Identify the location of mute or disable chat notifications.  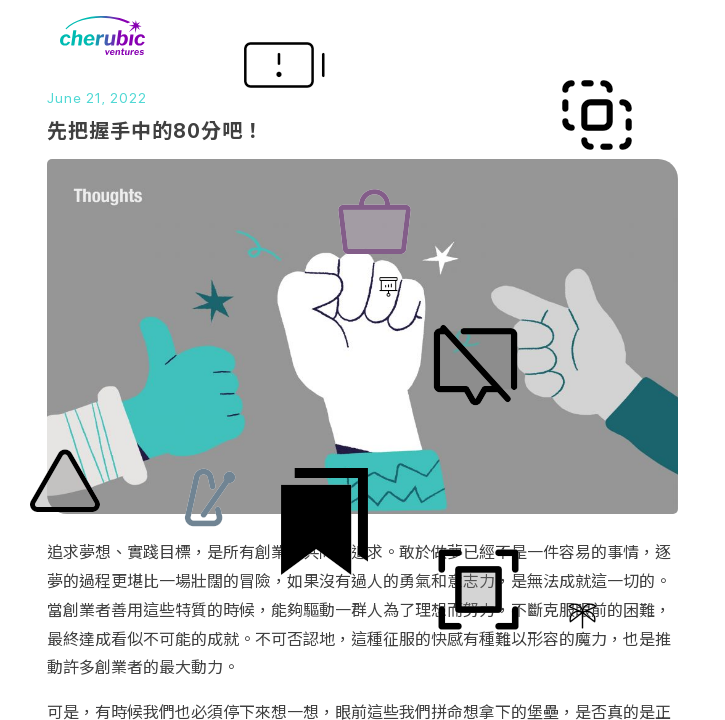
(475, 363).